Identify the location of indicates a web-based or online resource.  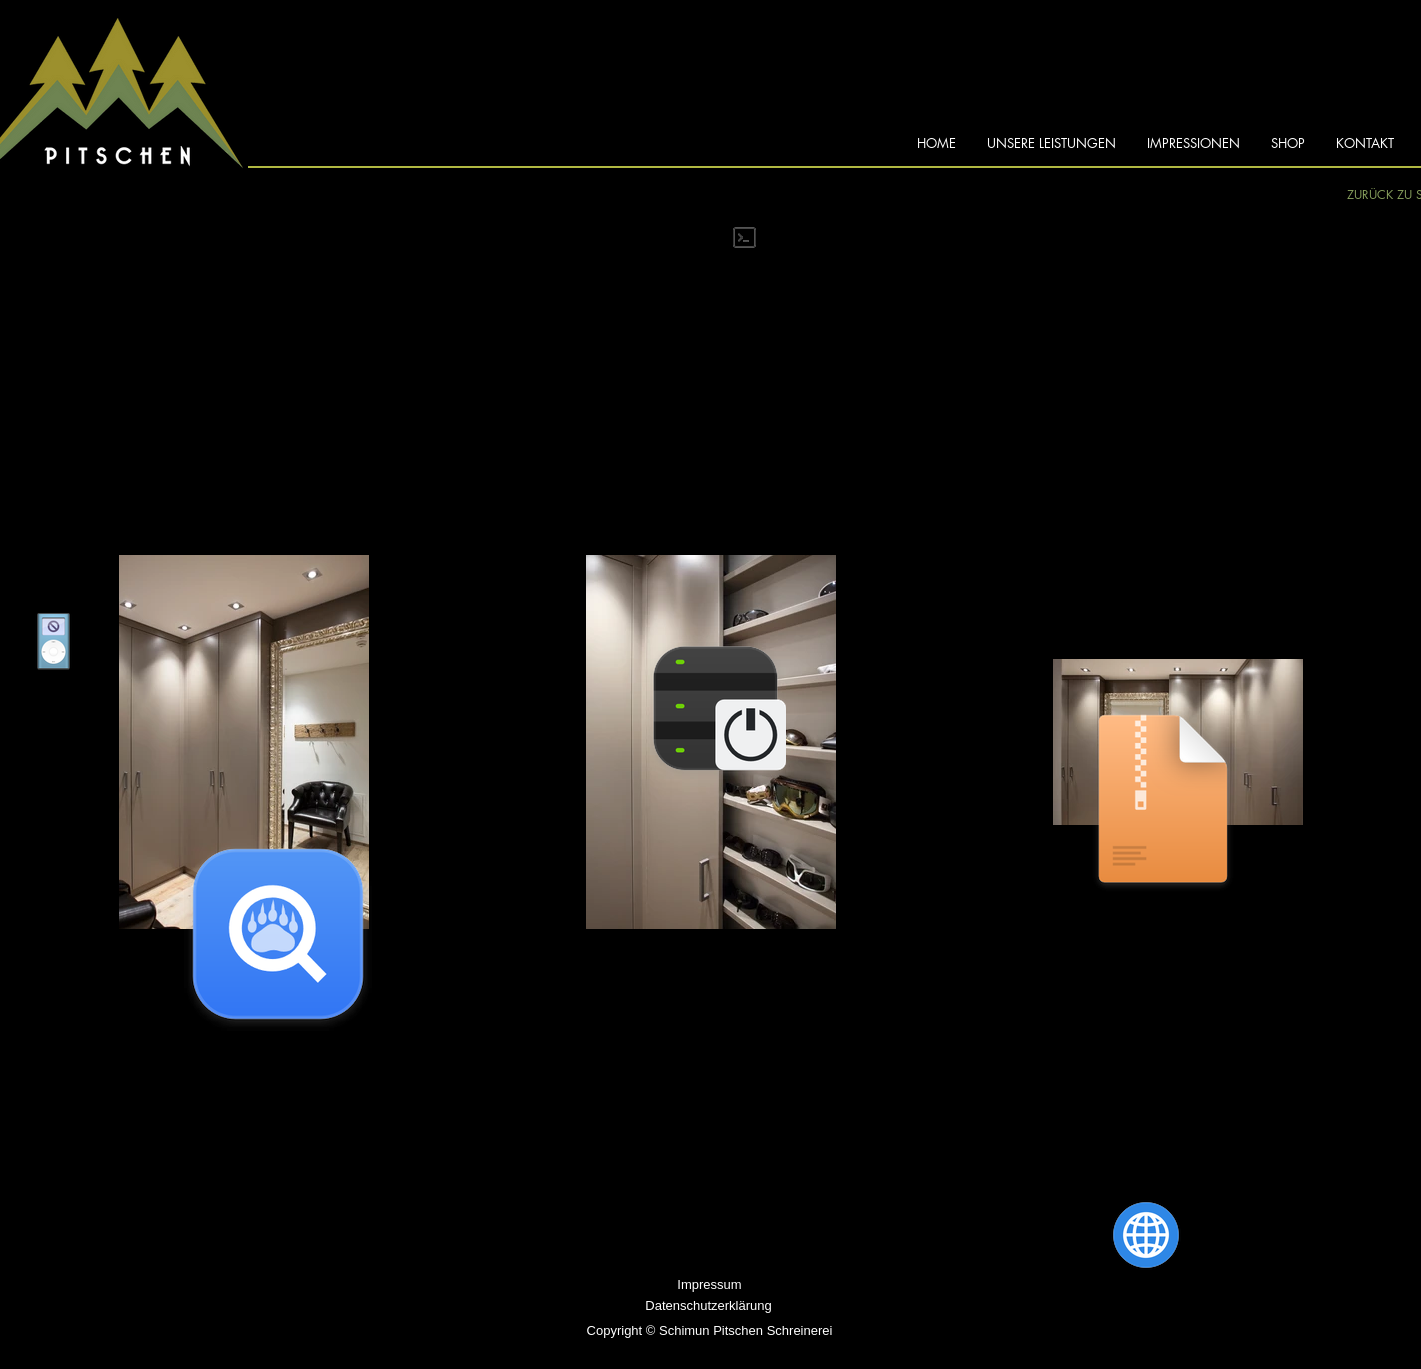
(1146, 1235).